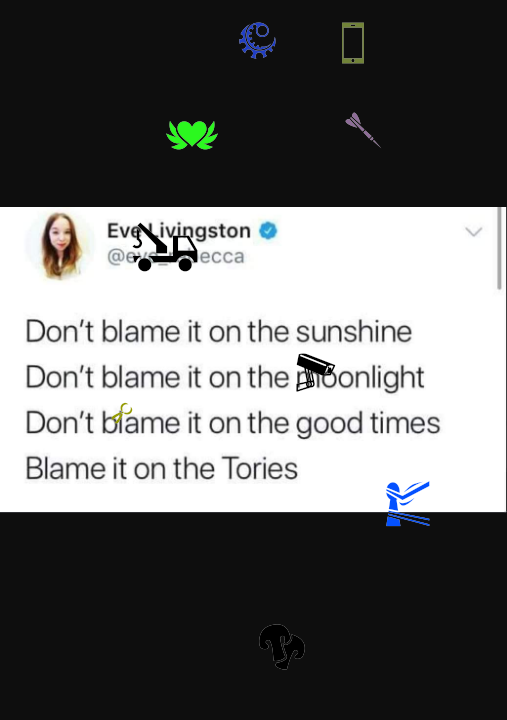  What do you see at coordinates (282, 647) in the screenshot?
I see `select mushroom ingredient` at bounding box center [282, 647].